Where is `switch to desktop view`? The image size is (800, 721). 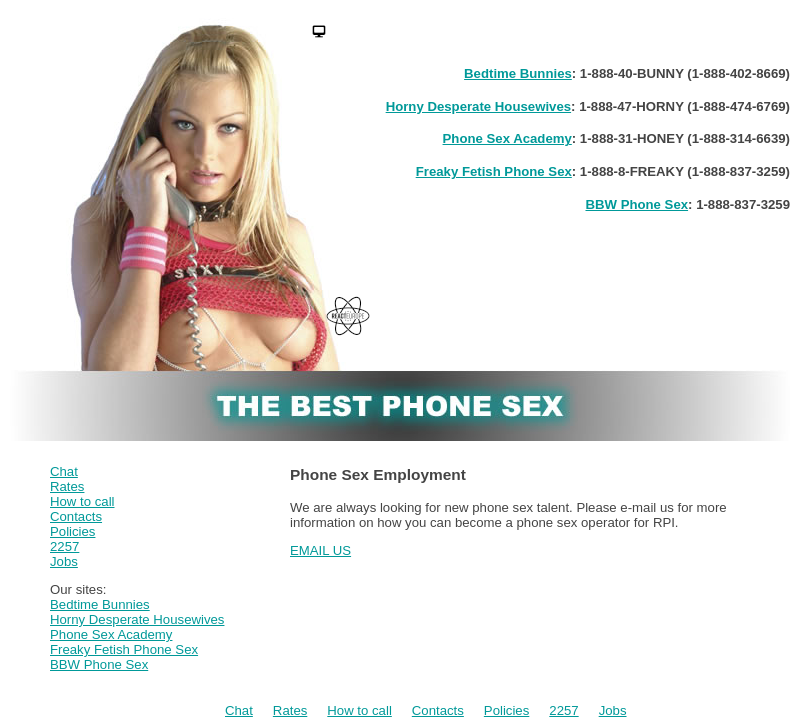
switch to desktop view is located at coordinates (319, 31).